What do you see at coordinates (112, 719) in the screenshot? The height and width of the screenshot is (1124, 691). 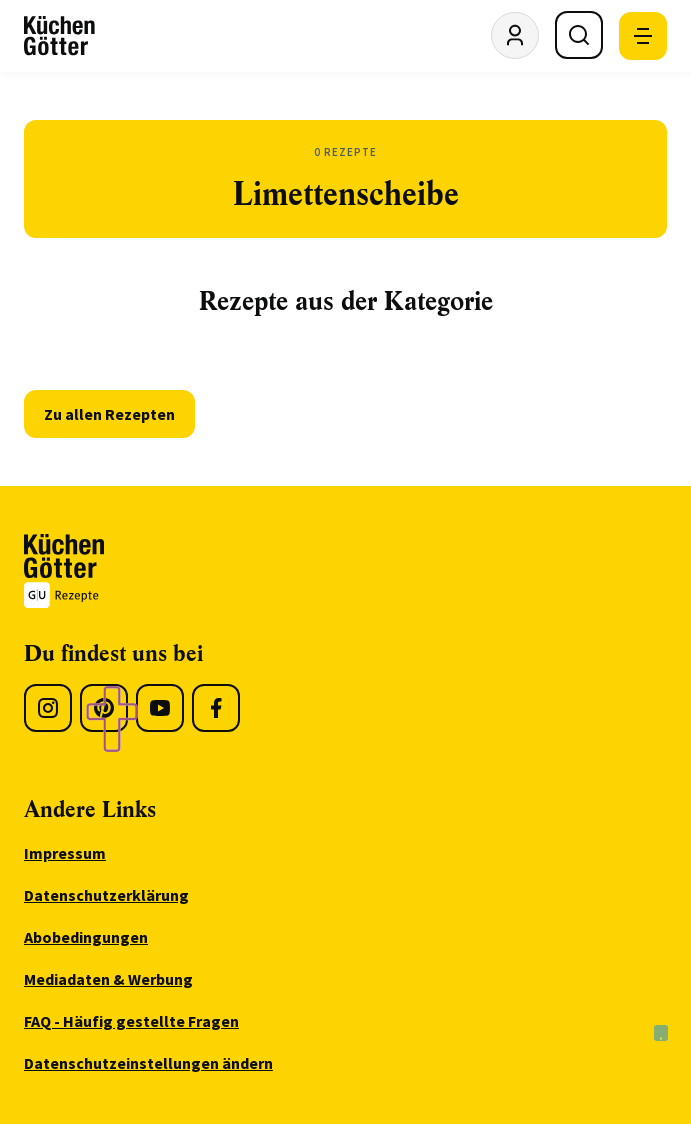 I see `represents a religious or faith-based feature` at bounding box center [112, 719].